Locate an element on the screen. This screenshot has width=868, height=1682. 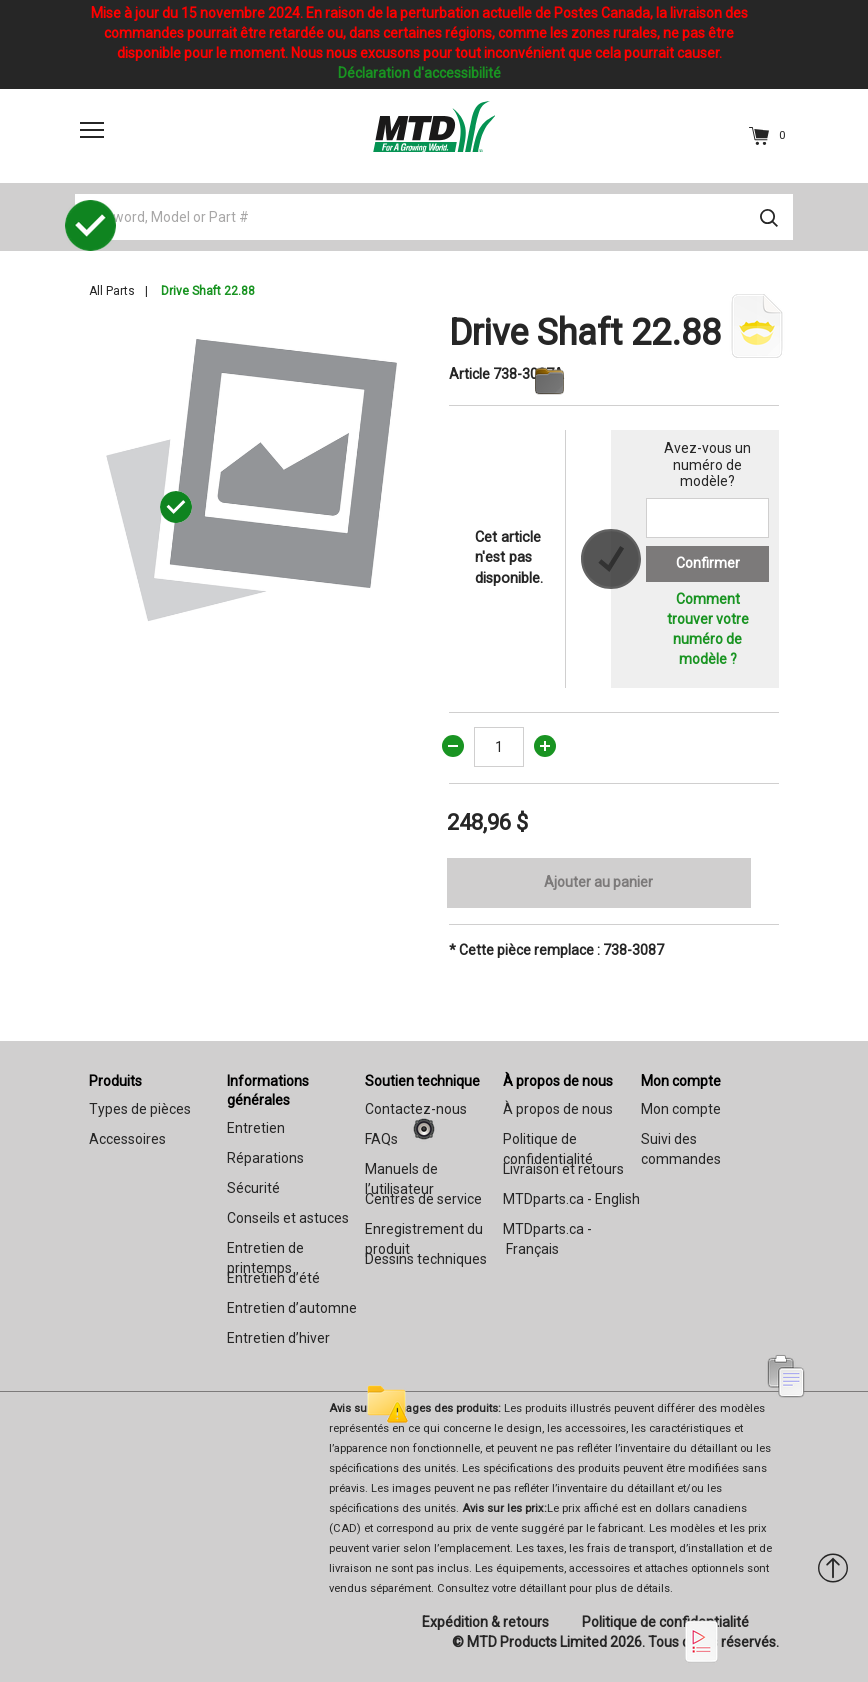
a nim programming language source file is located at coordinates (757, 326).